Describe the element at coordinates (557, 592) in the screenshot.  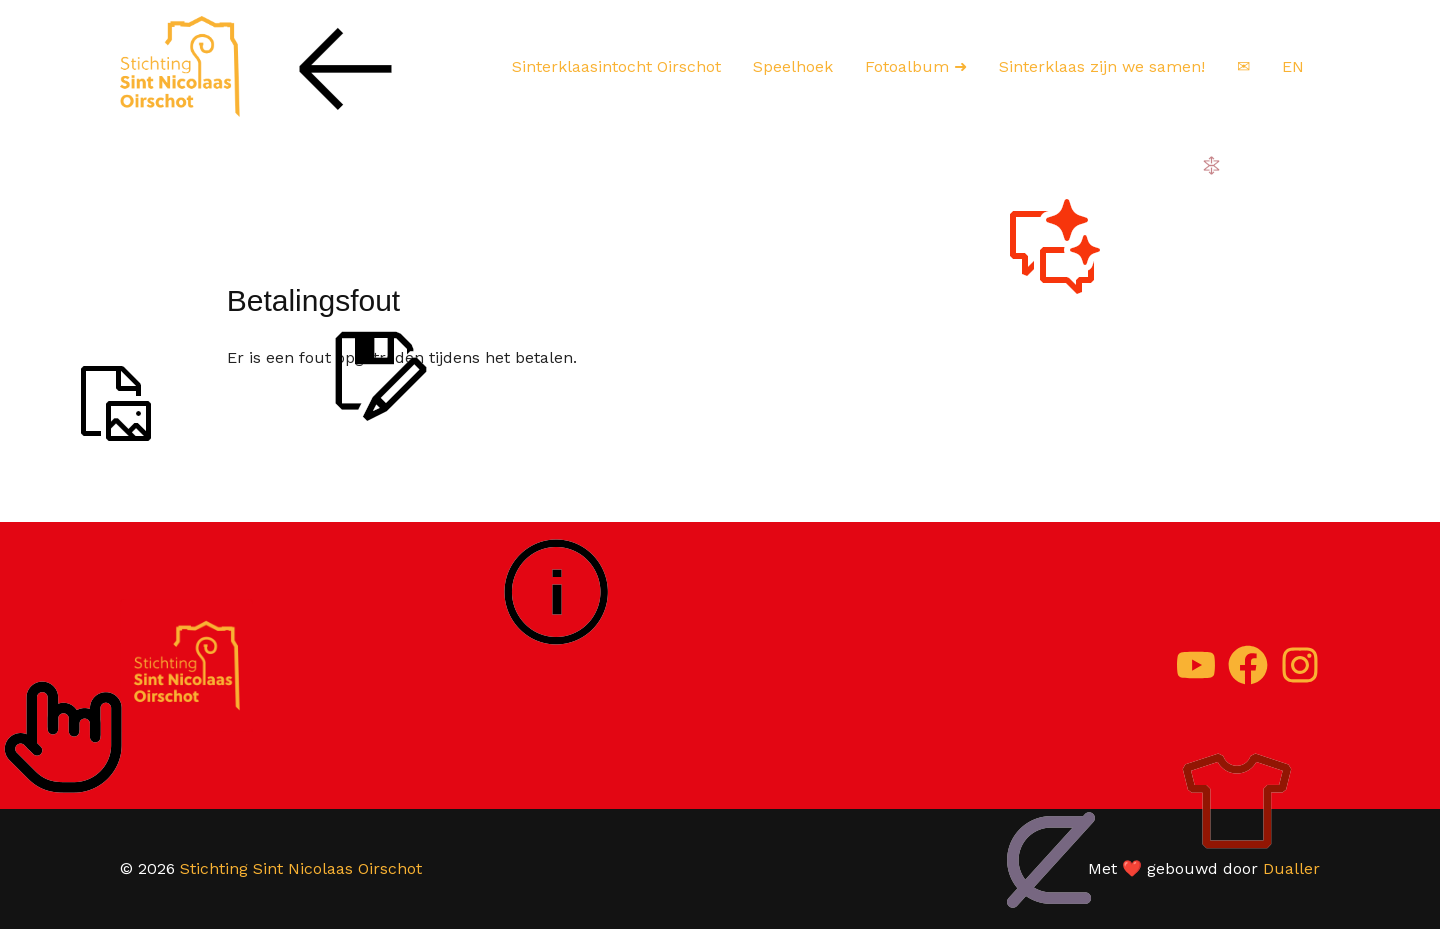
I see `view more information or details` at that location.